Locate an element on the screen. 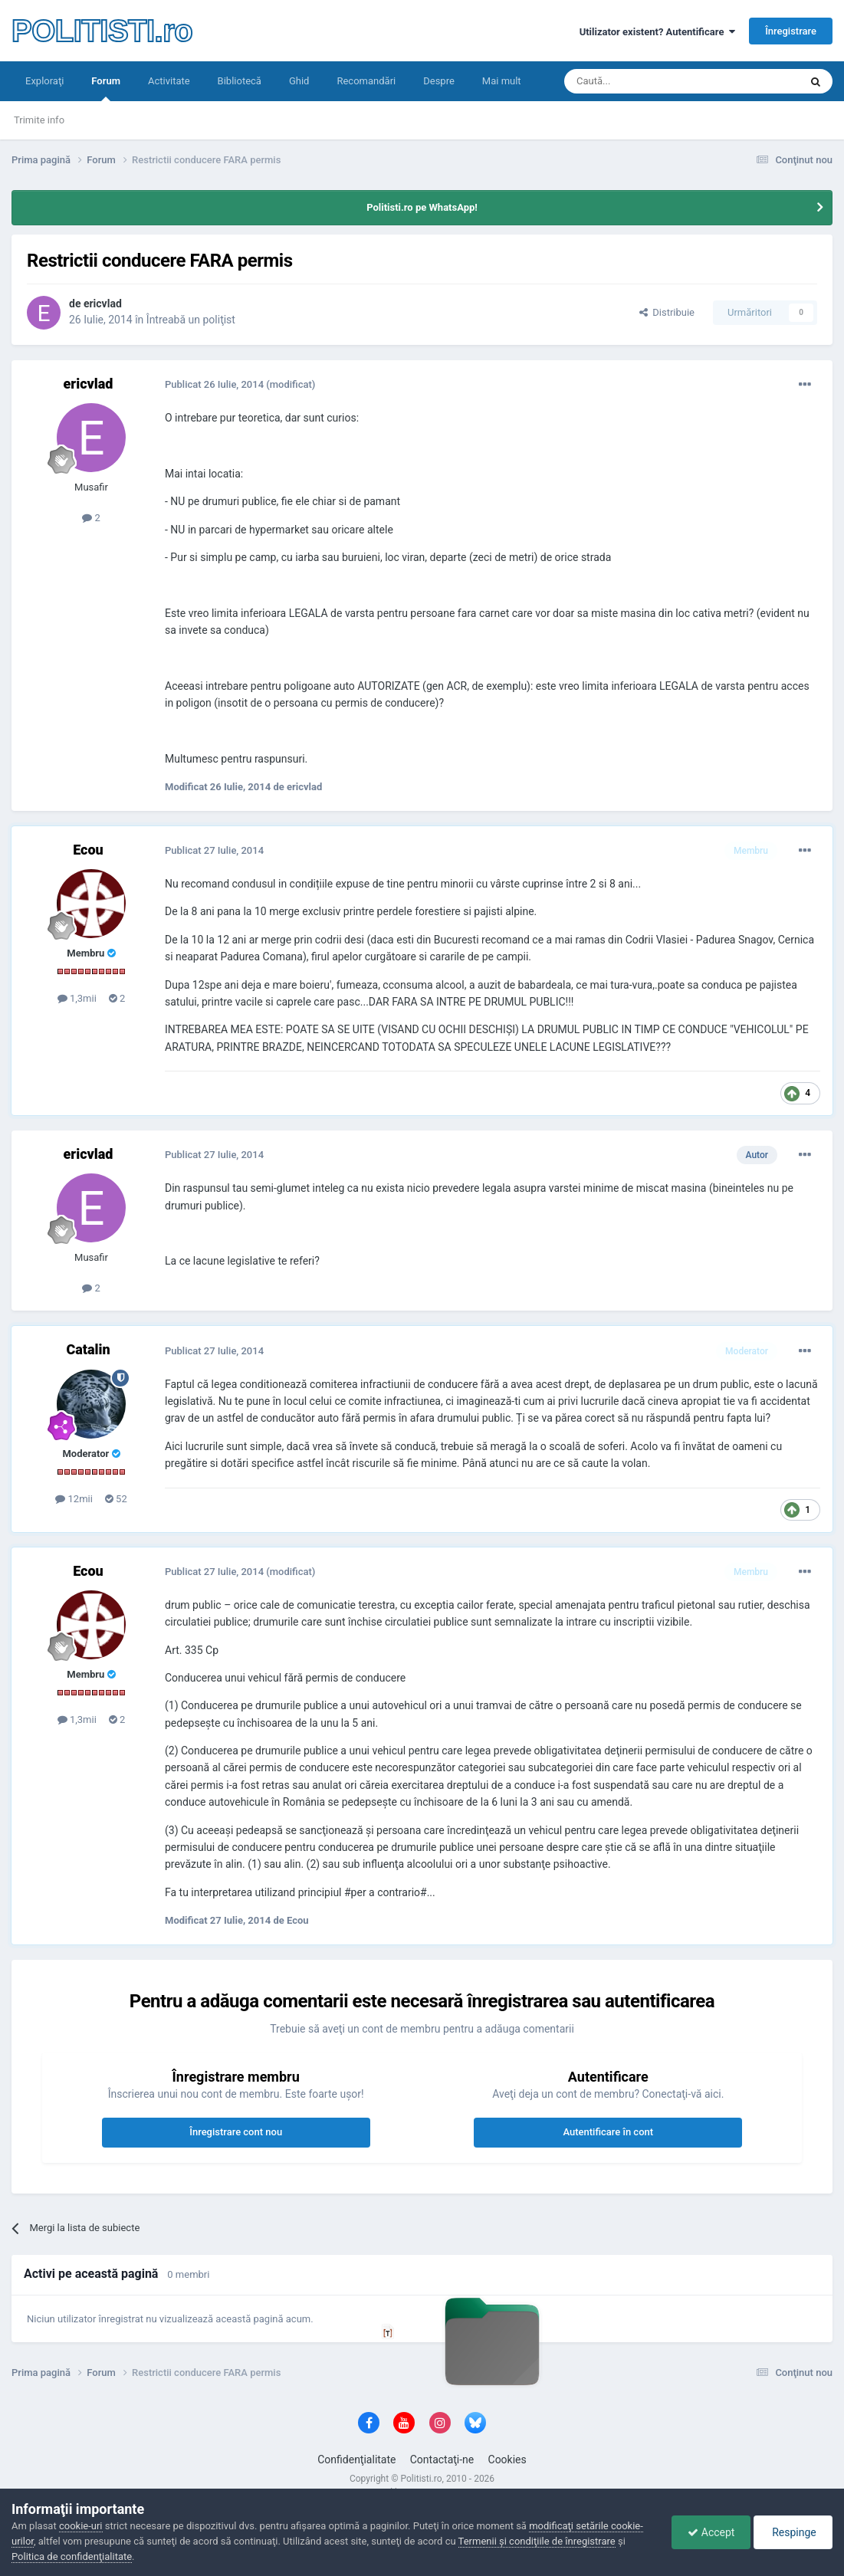 The image size is (844, 2576). a toml configuration file is located at coordinates (388, 2332).